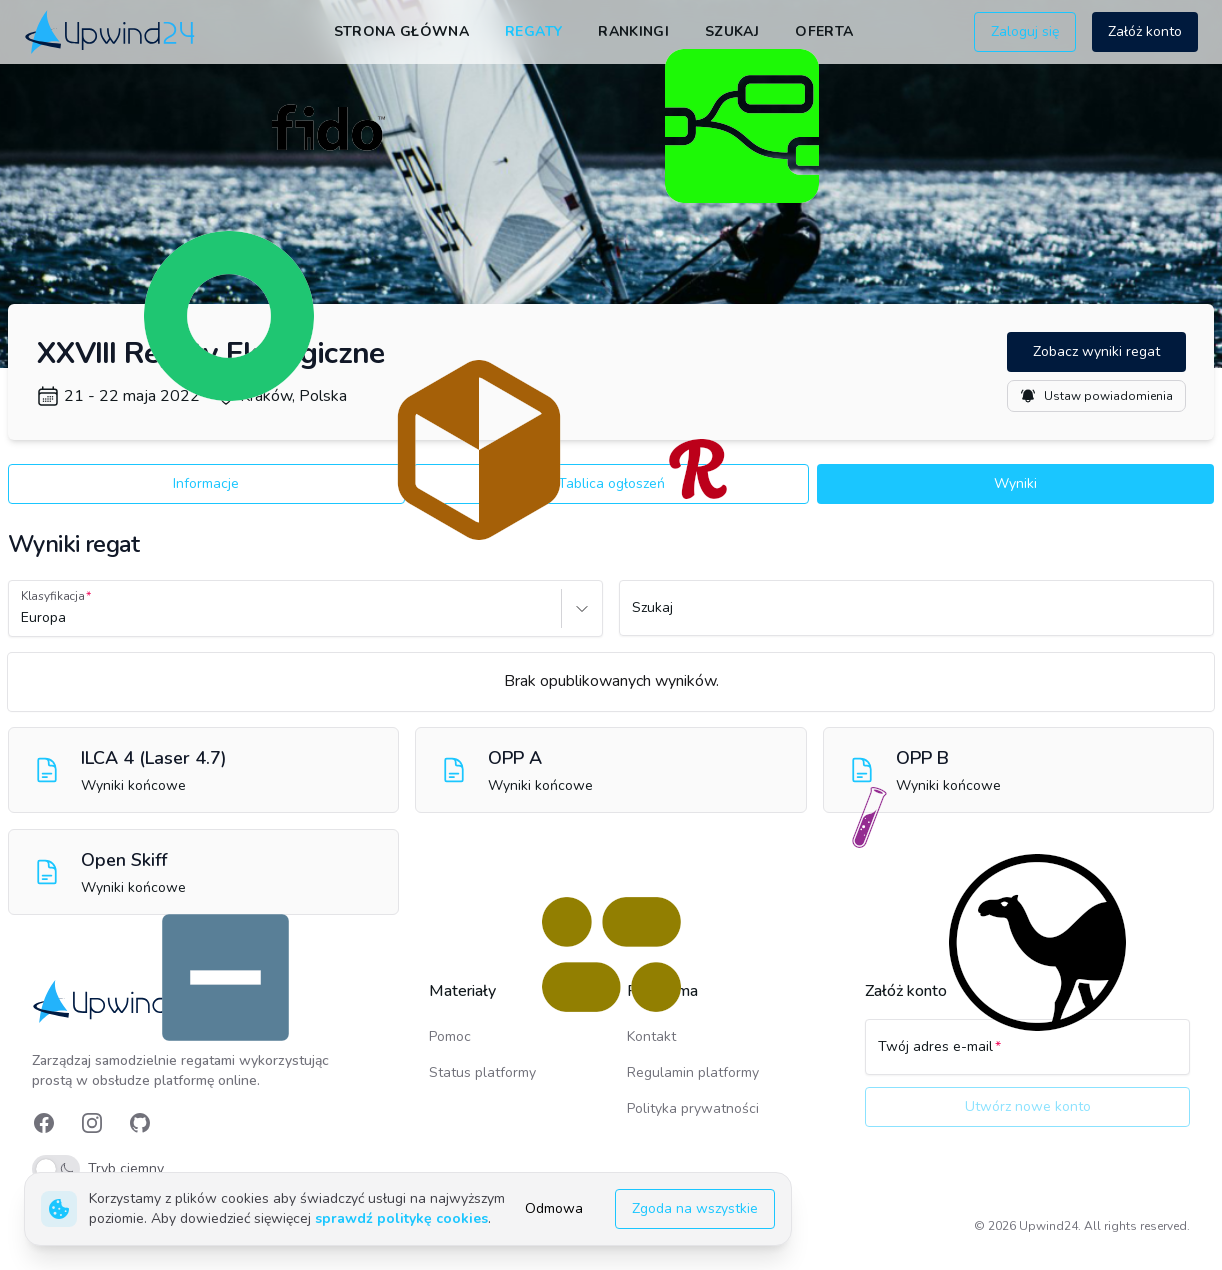  Describe the element at coordinates (742, 126) in the screenshot. I see `open Node-RED flow editor` at that location.